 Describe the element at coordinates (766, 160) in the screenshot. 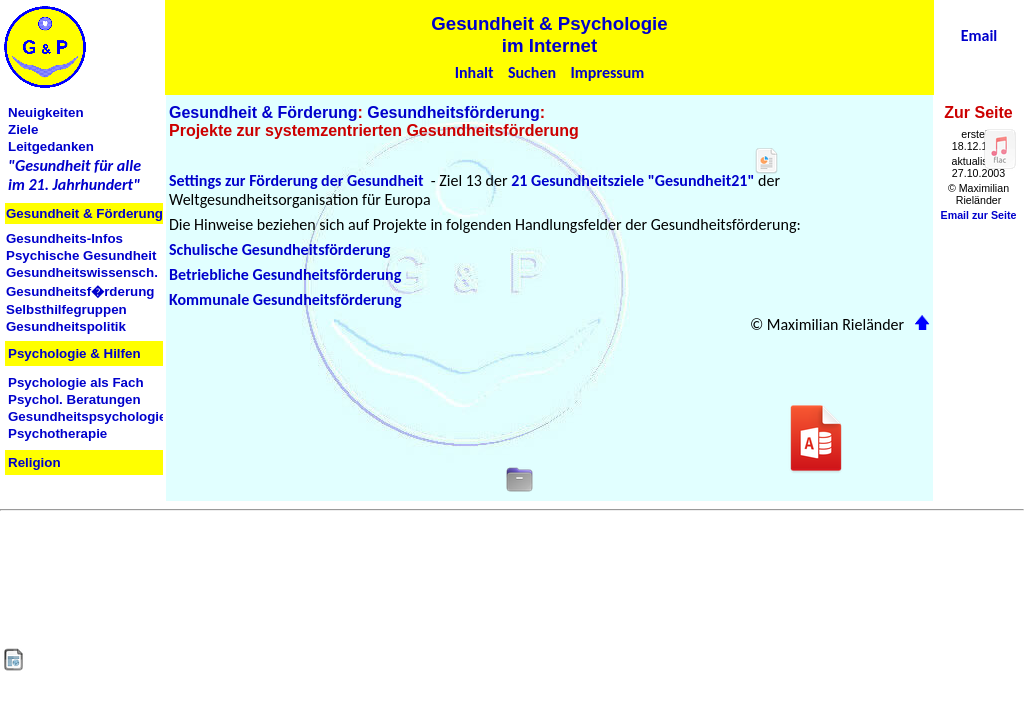

I see `open a presentation file` at that location.